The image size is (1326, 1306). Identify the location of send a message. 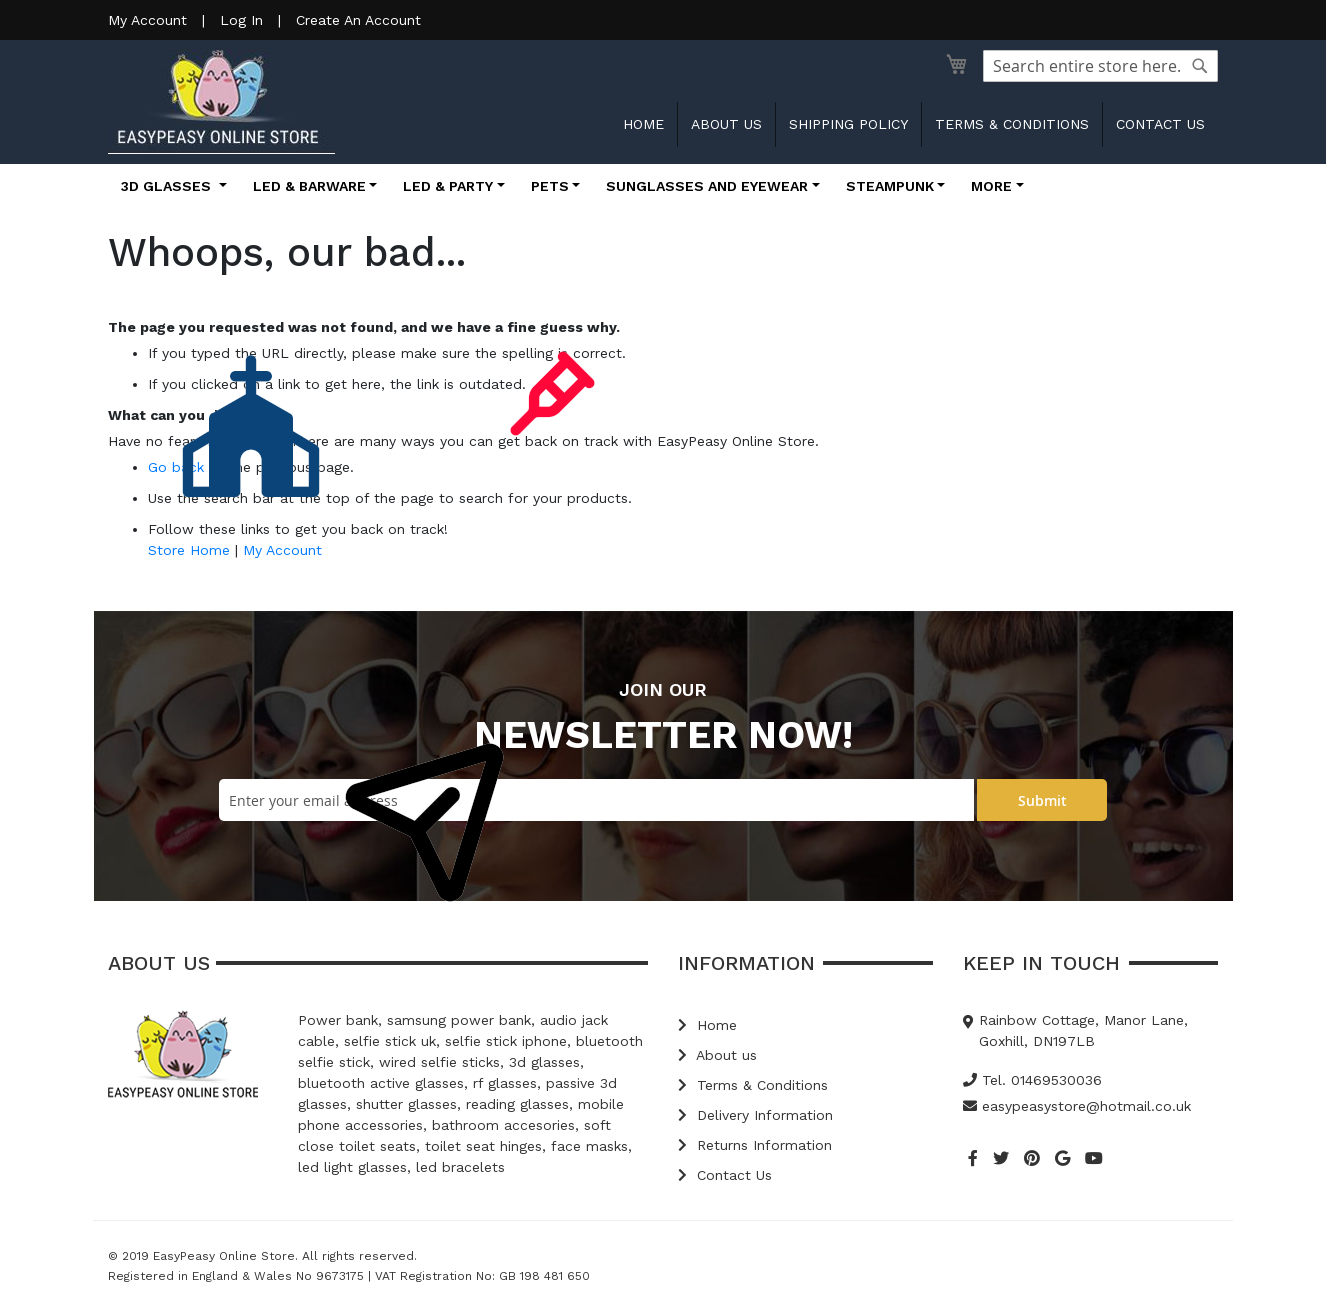
(430, 817).